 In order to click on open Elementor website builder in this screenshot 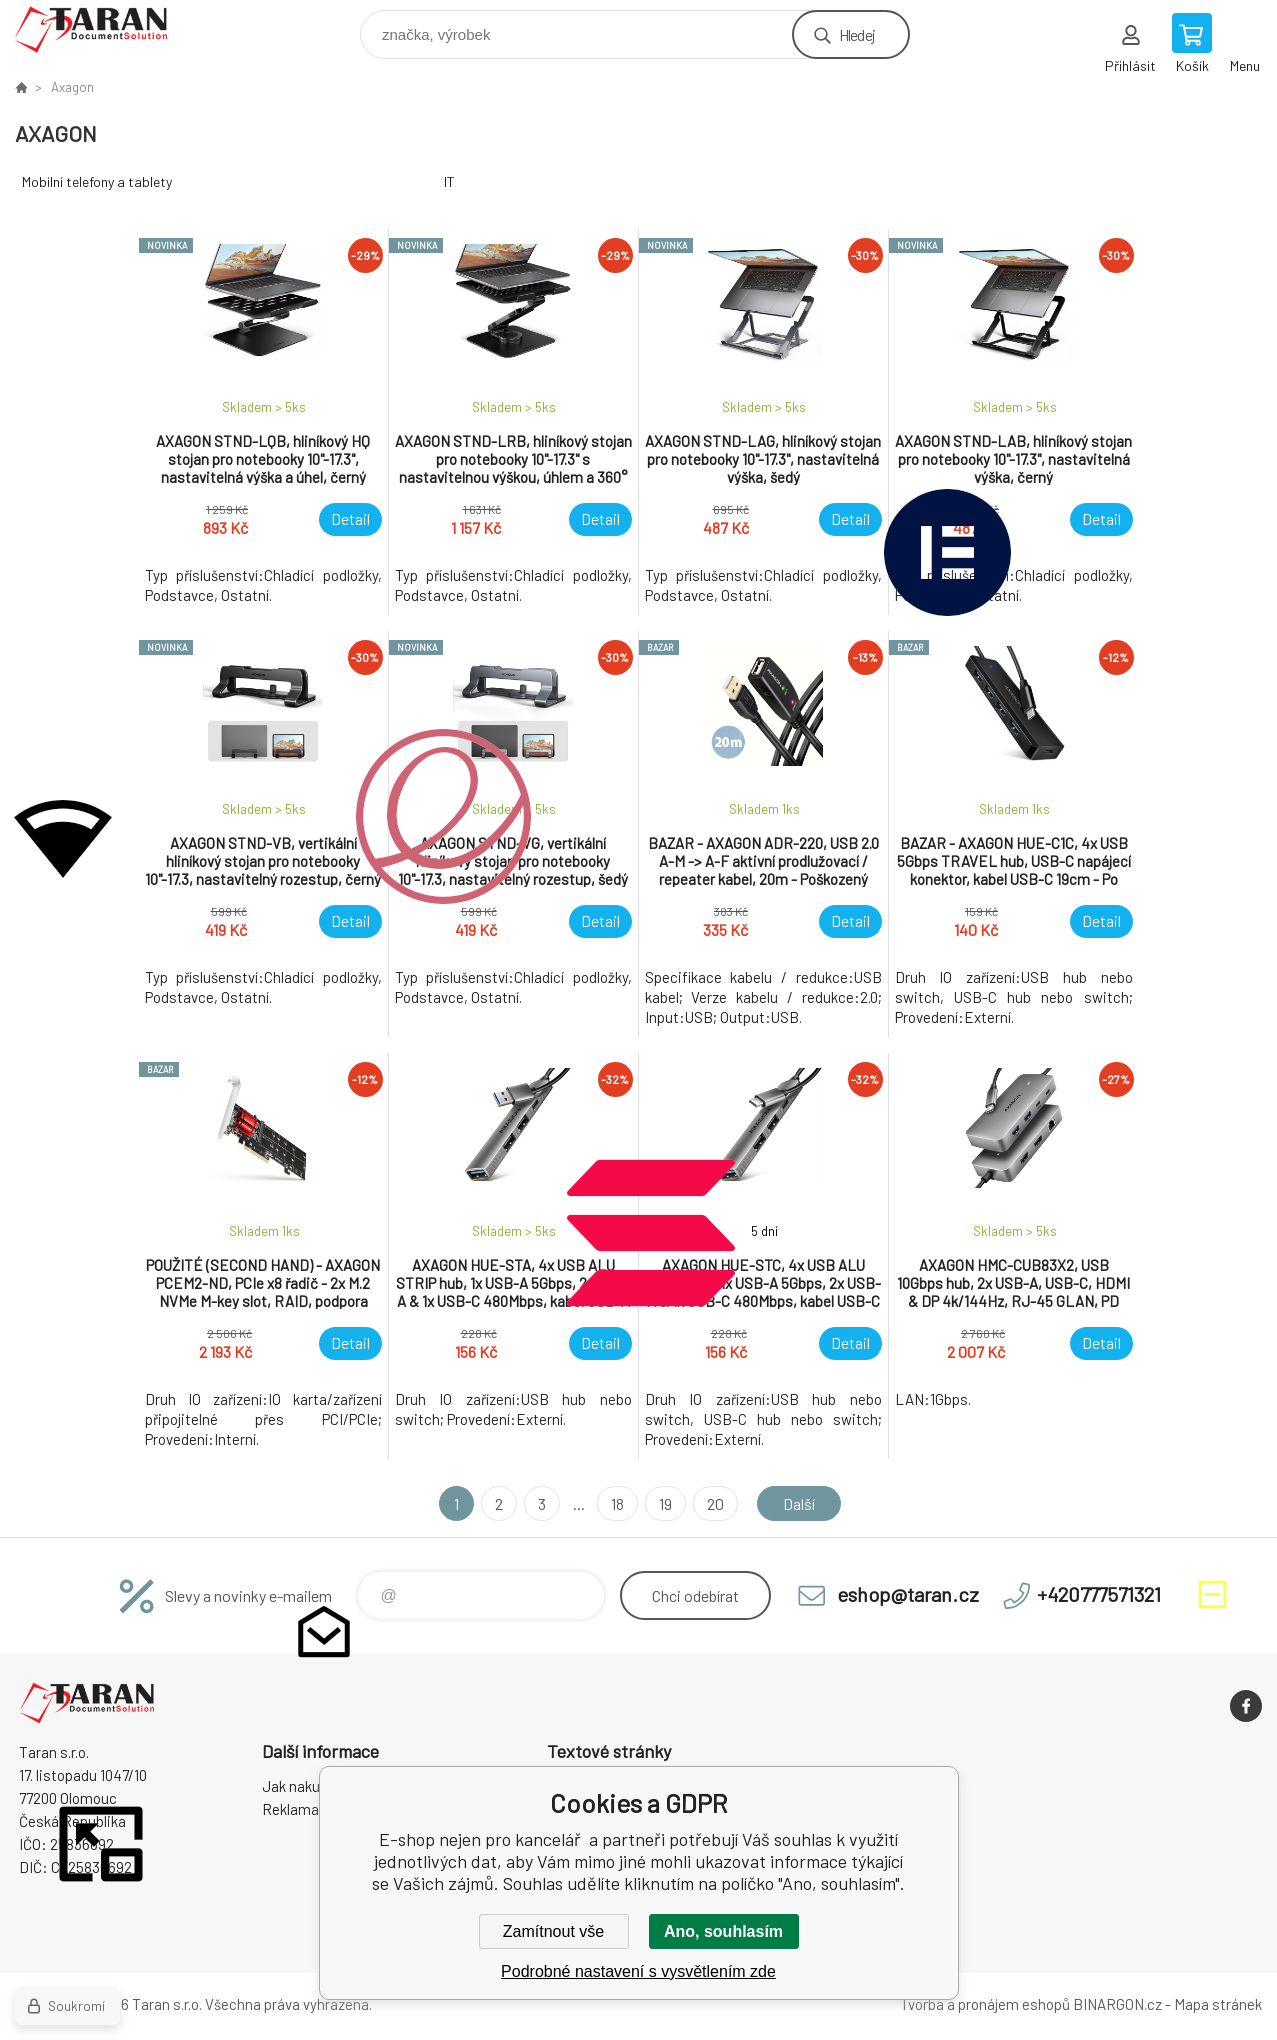, I will do `click(947, 552)`.